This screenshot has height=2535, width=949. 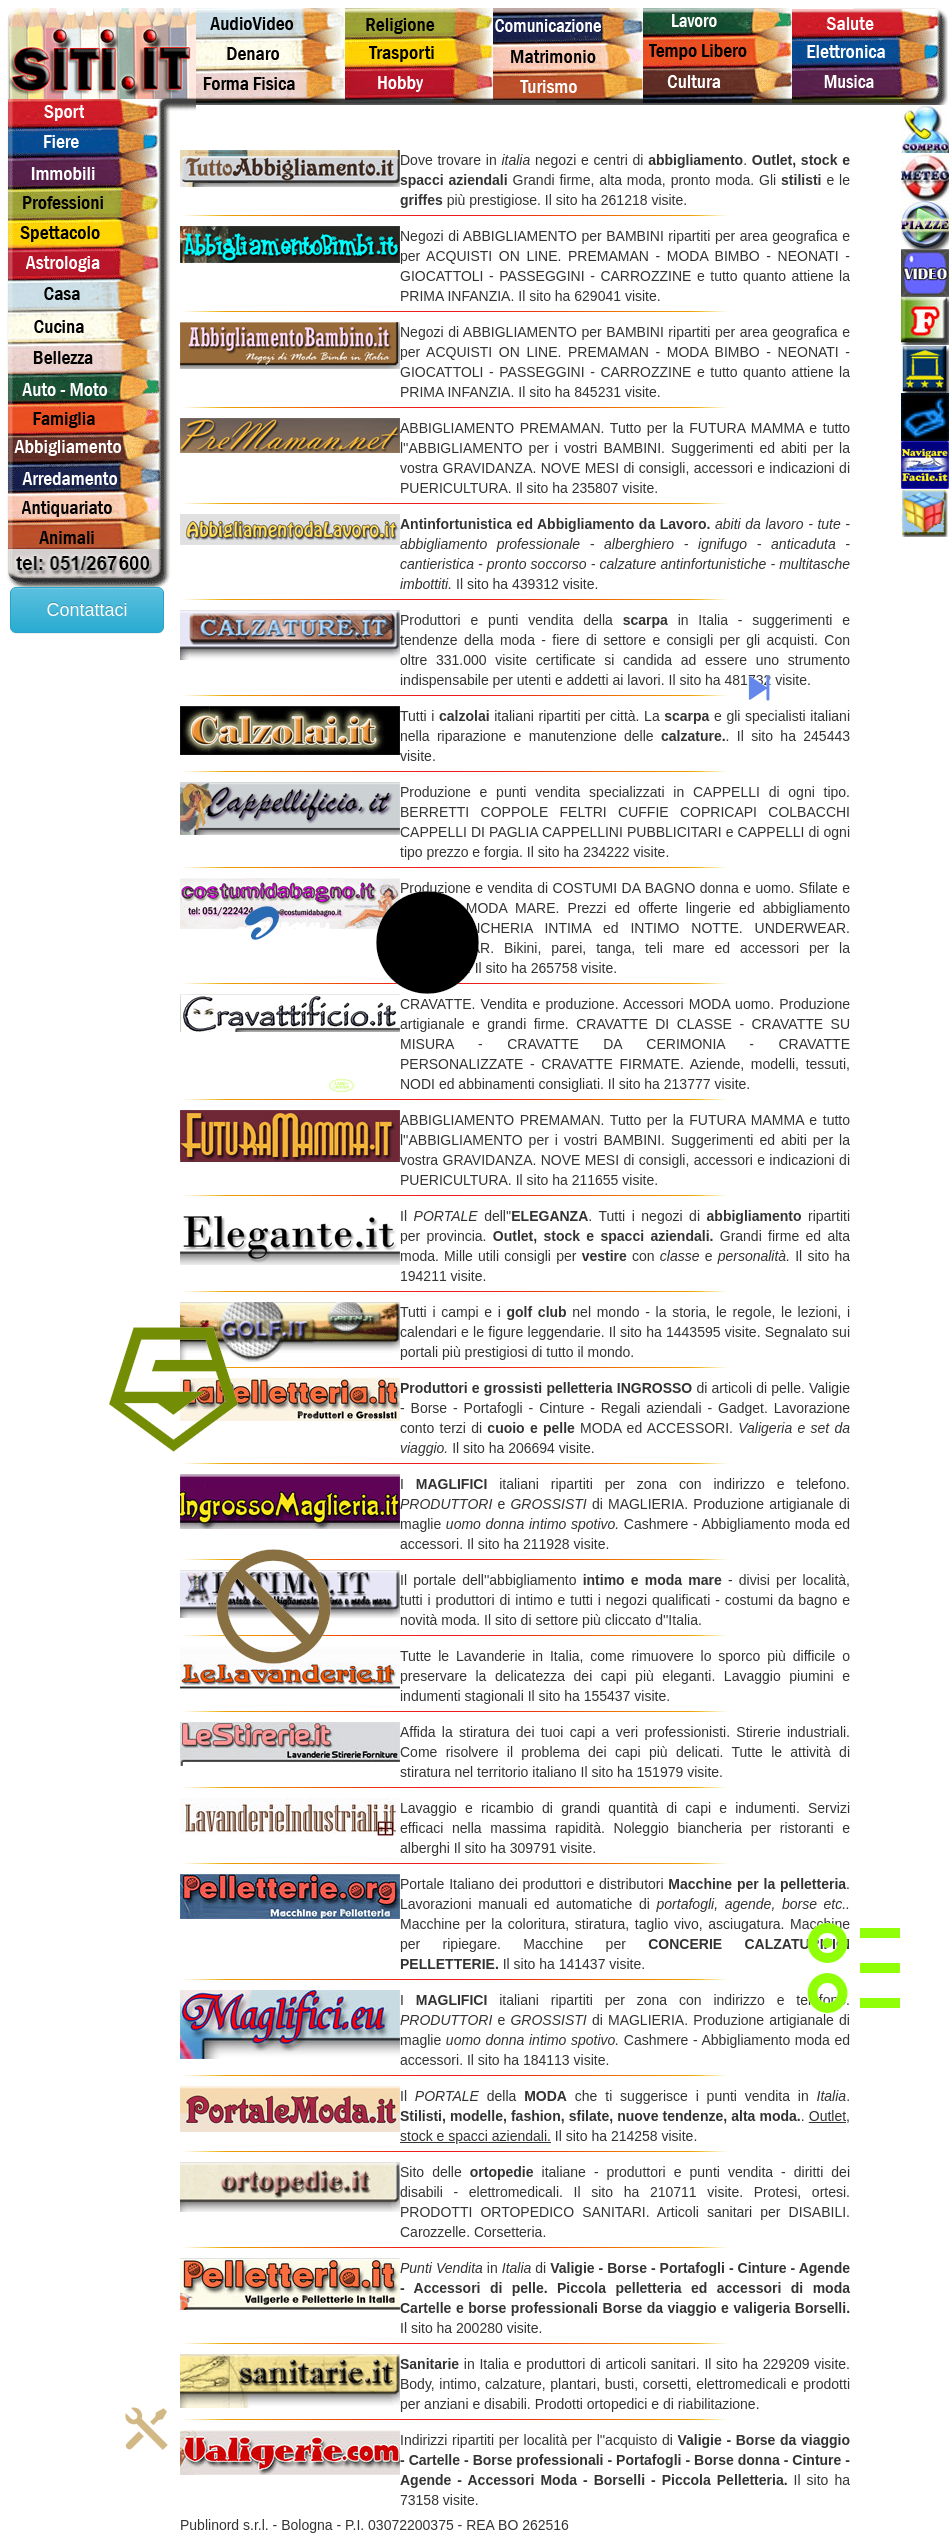 What do you see at coordinates (173, 1389) in the screenshot?
I see `sifive company logo` at bounding box center [173, 1389].